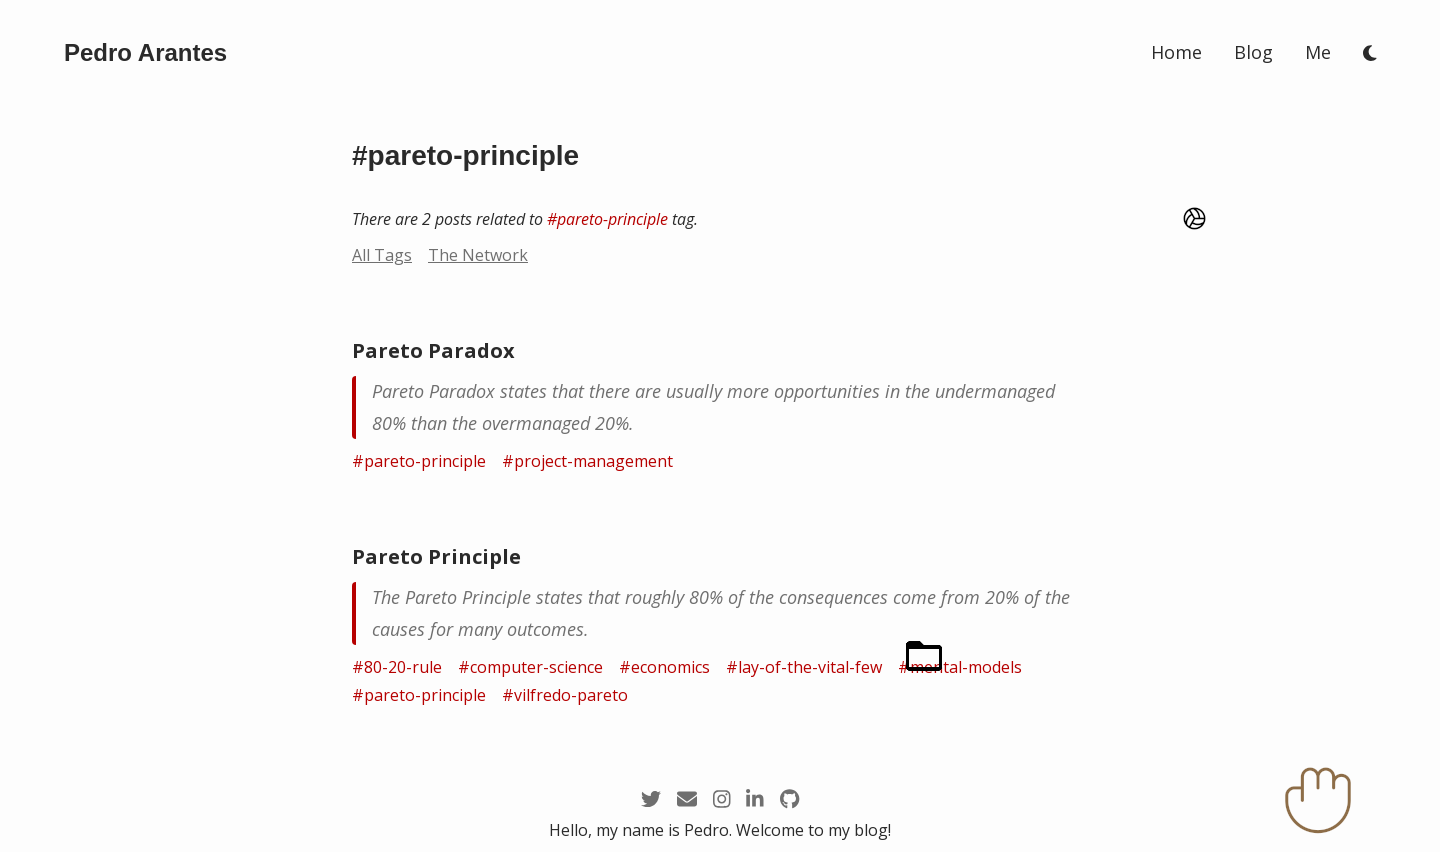 The height and width of the screenshot is (852, 1440). Describe the element at coordinates (1318, 791) in the screenshot. I see `drag to reposition an element` at that location.